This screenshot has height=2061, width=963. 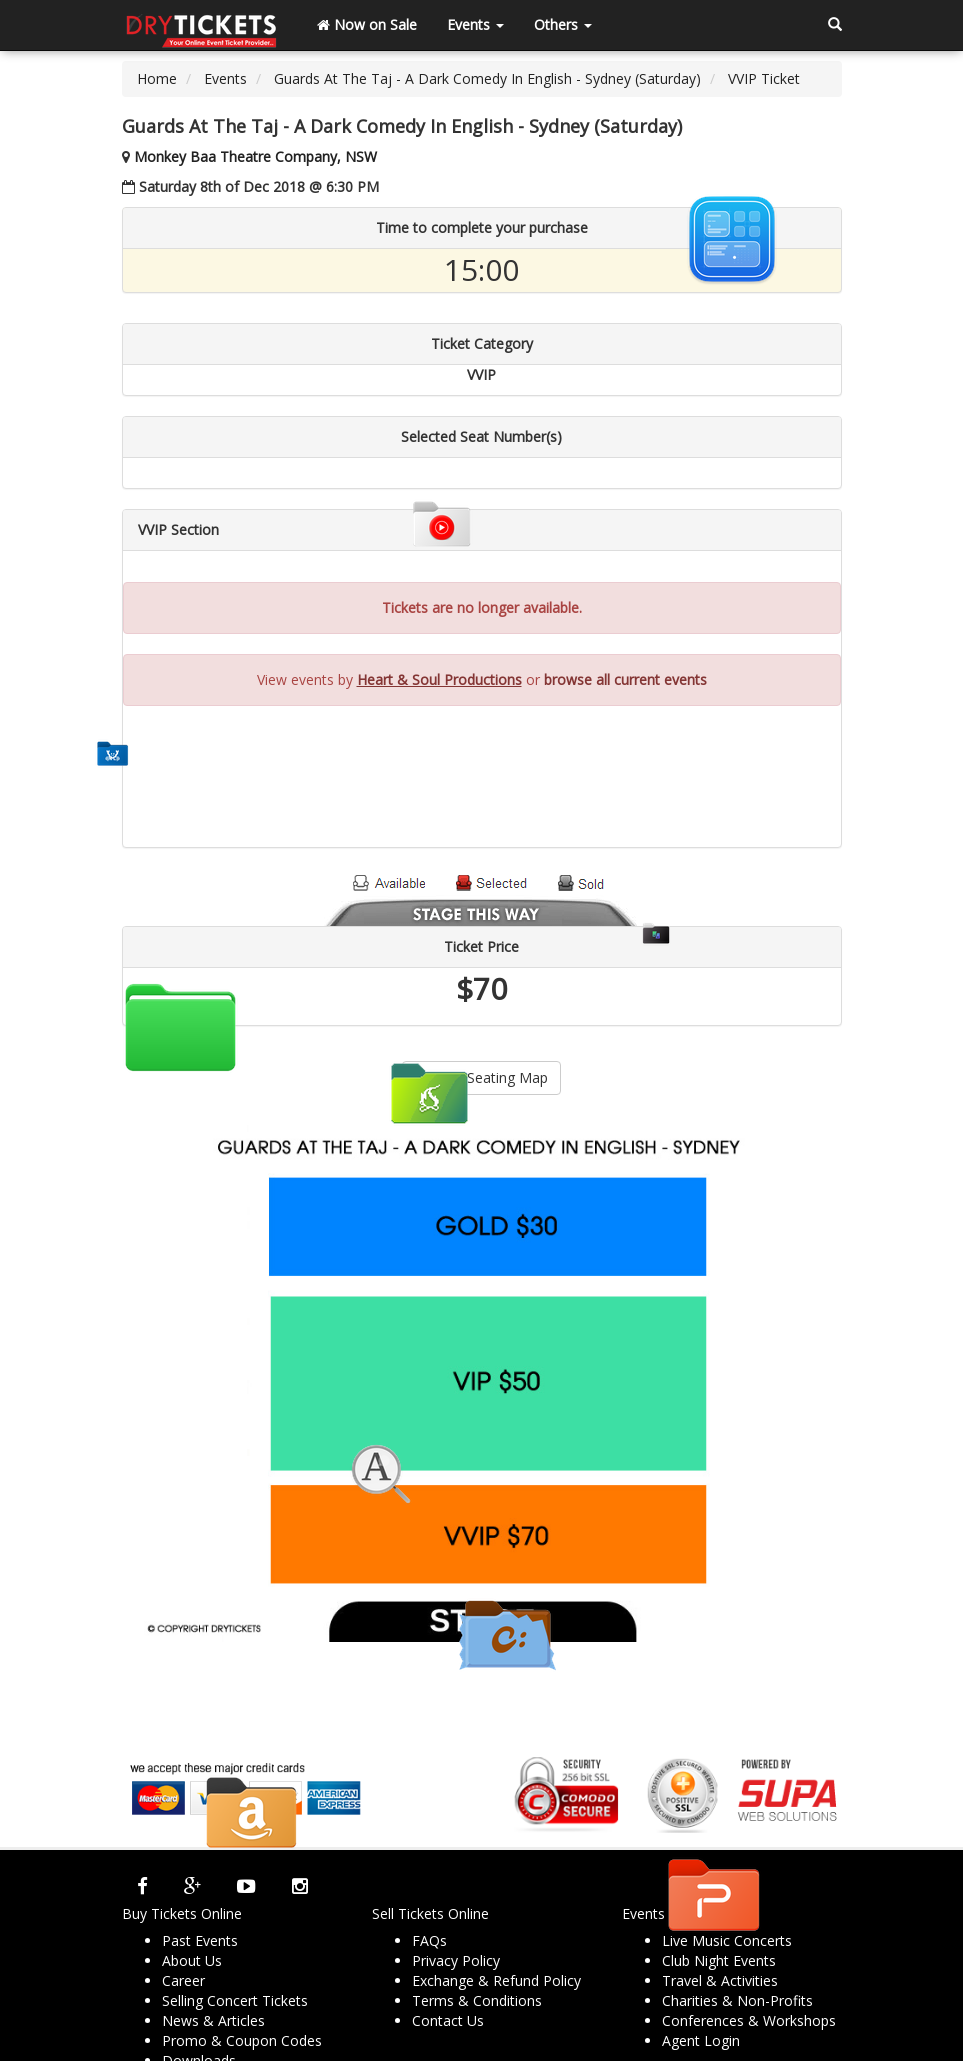 I want to click on open youtube music downloads folder, so click(x=441, y=525).